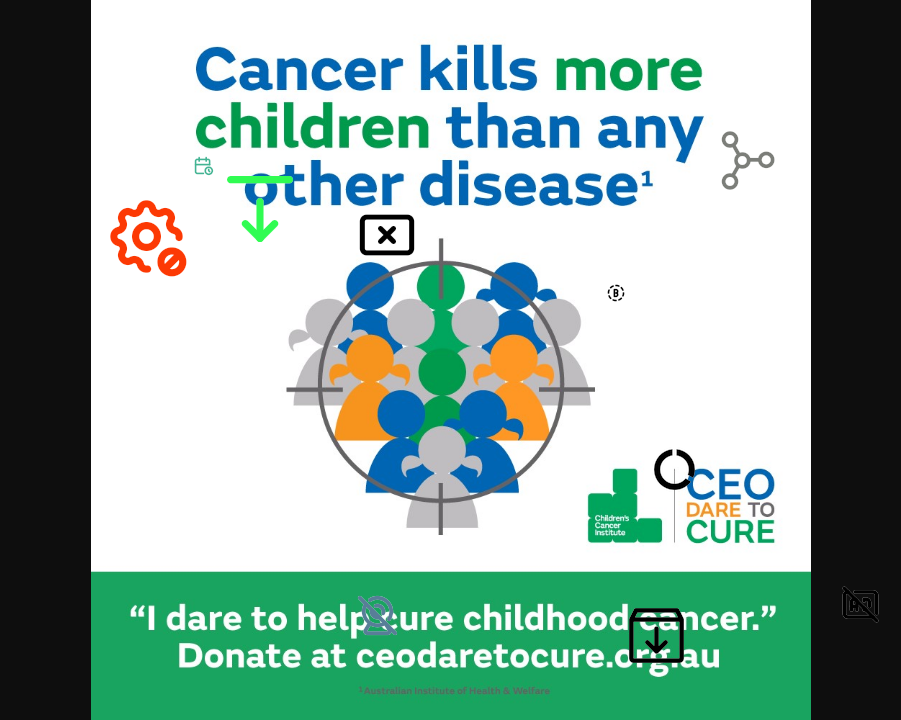 The width and height of the screenshot is (901, 720). I want to click on ad-free mode enabled, so click(860, 604).